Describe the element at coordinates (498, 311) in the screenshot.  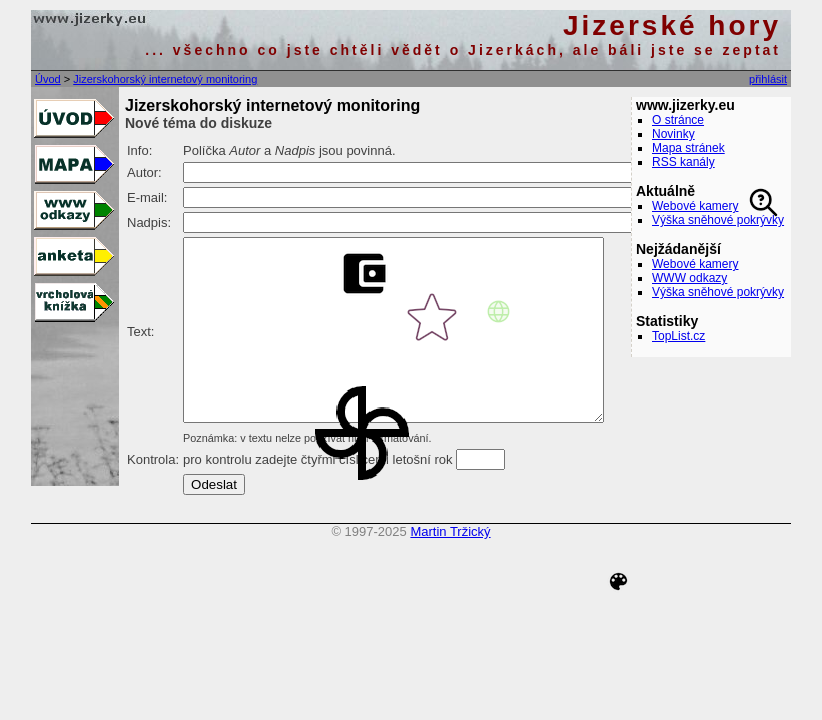
I see `access website or browse the internet` at that location.